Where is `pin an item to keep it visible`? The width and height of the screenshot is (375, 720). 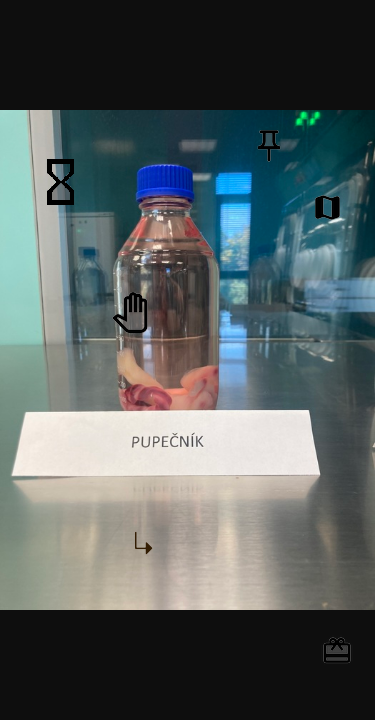 pin an item to keep it visible is located at coordinates (269, 146).